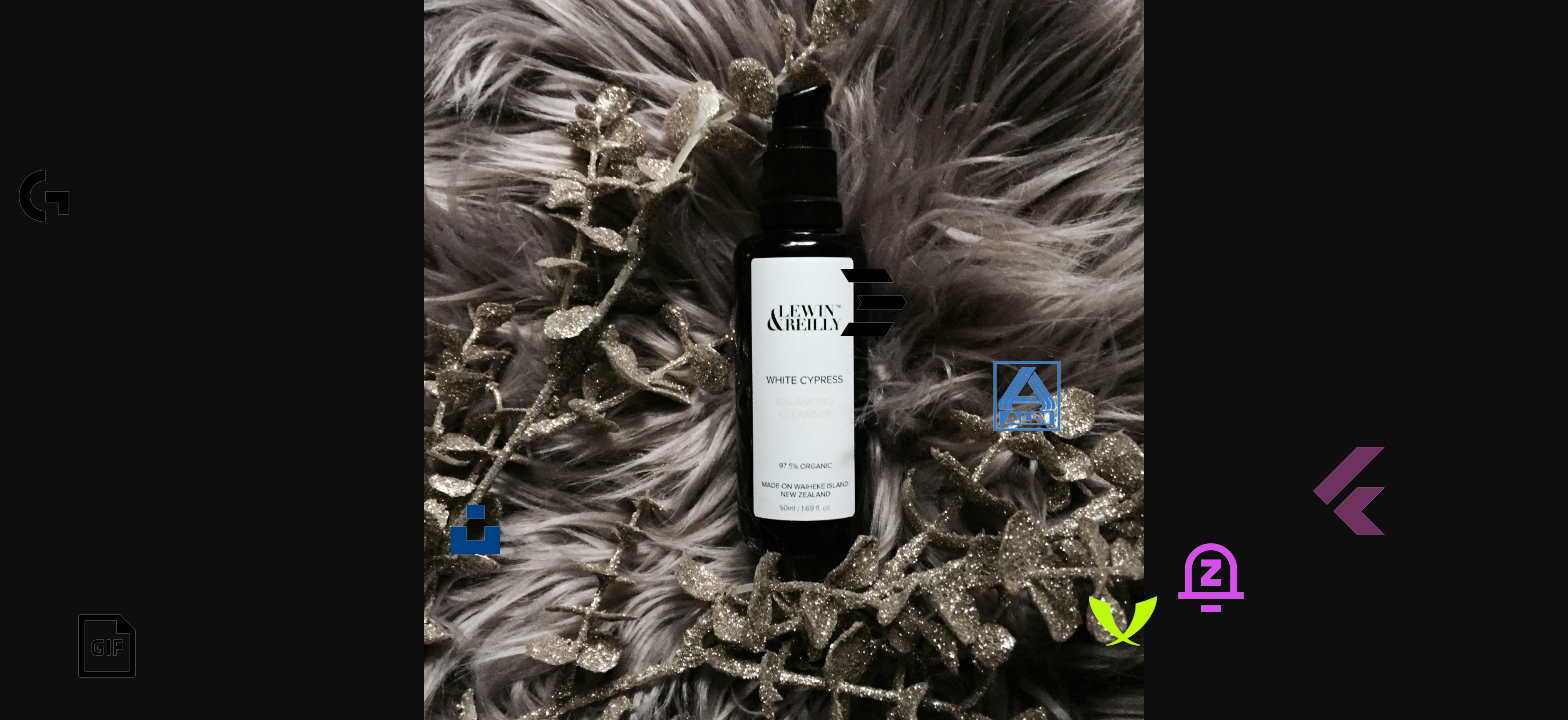 The height and width of the screenshot is (720, 1568). What do you see at coordinates (107, 646) in the screenshot?
I see `attach a GIF file` at bounding box center [107, 646].